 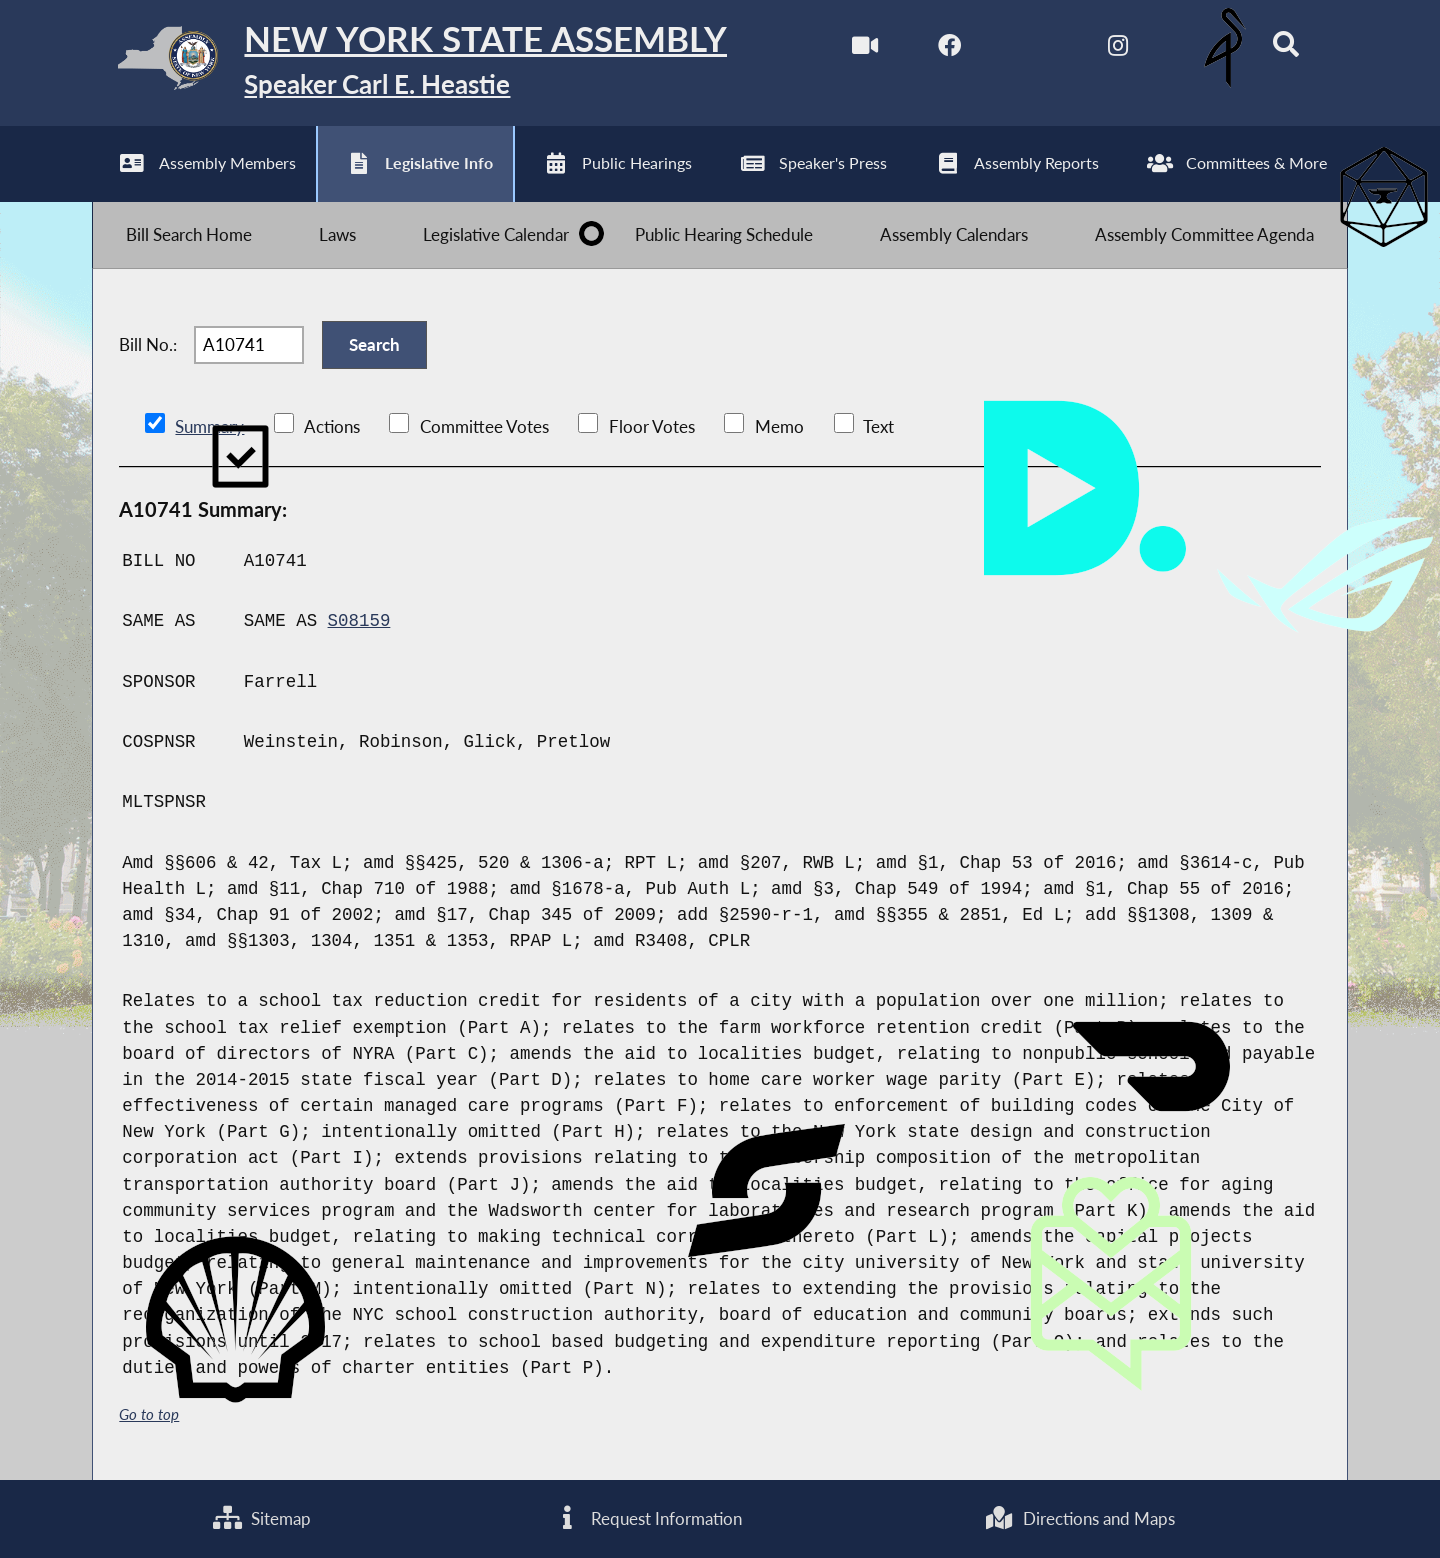 I want to click on open the DoorDash app, so click(x=1151, y=1066).